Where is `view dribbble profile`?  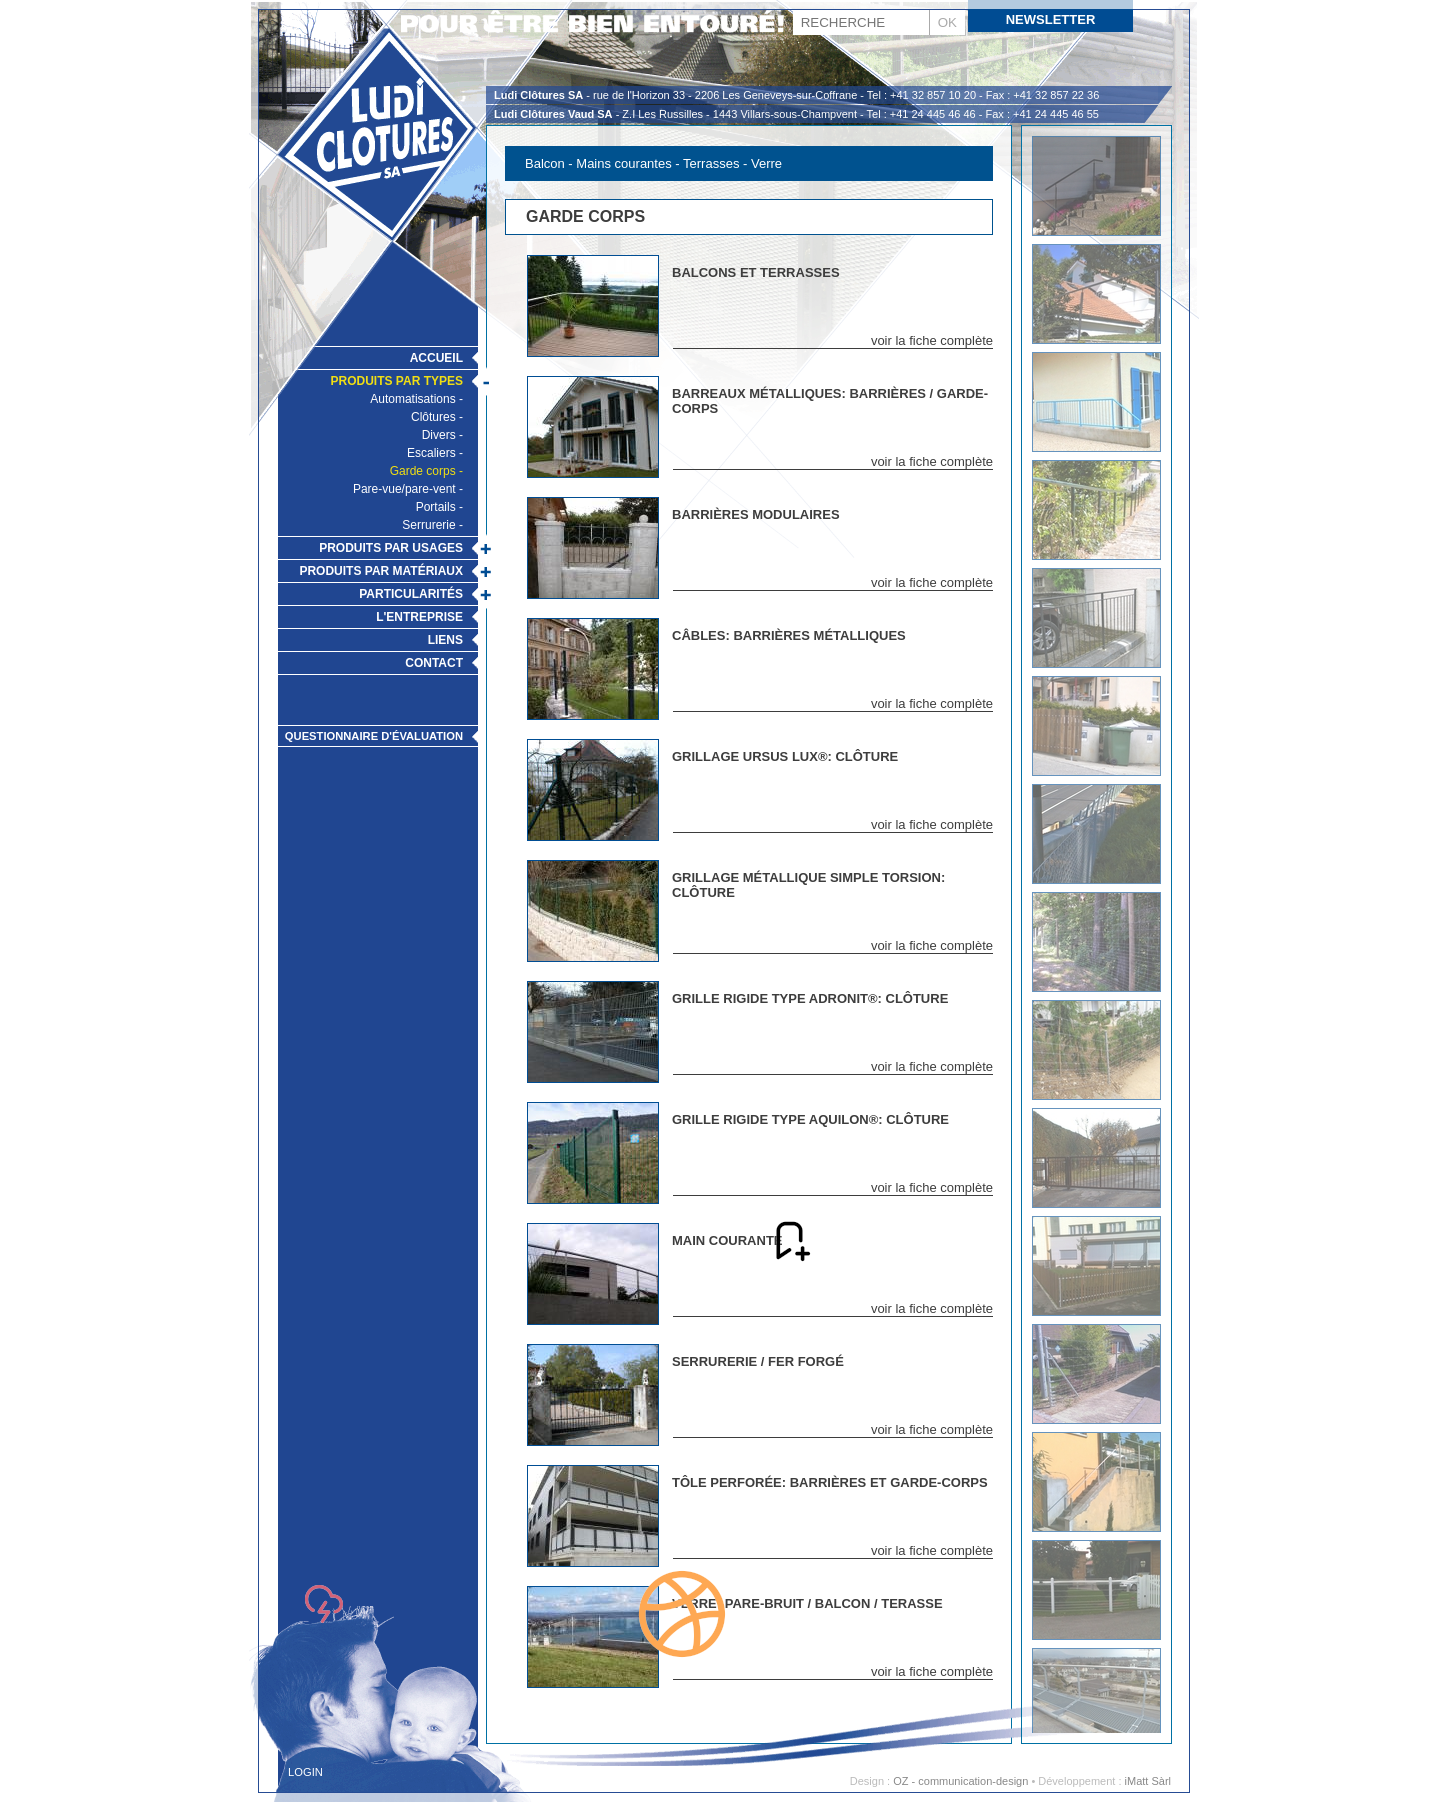 view dribbble profile is located at coordinates (682, 1614).